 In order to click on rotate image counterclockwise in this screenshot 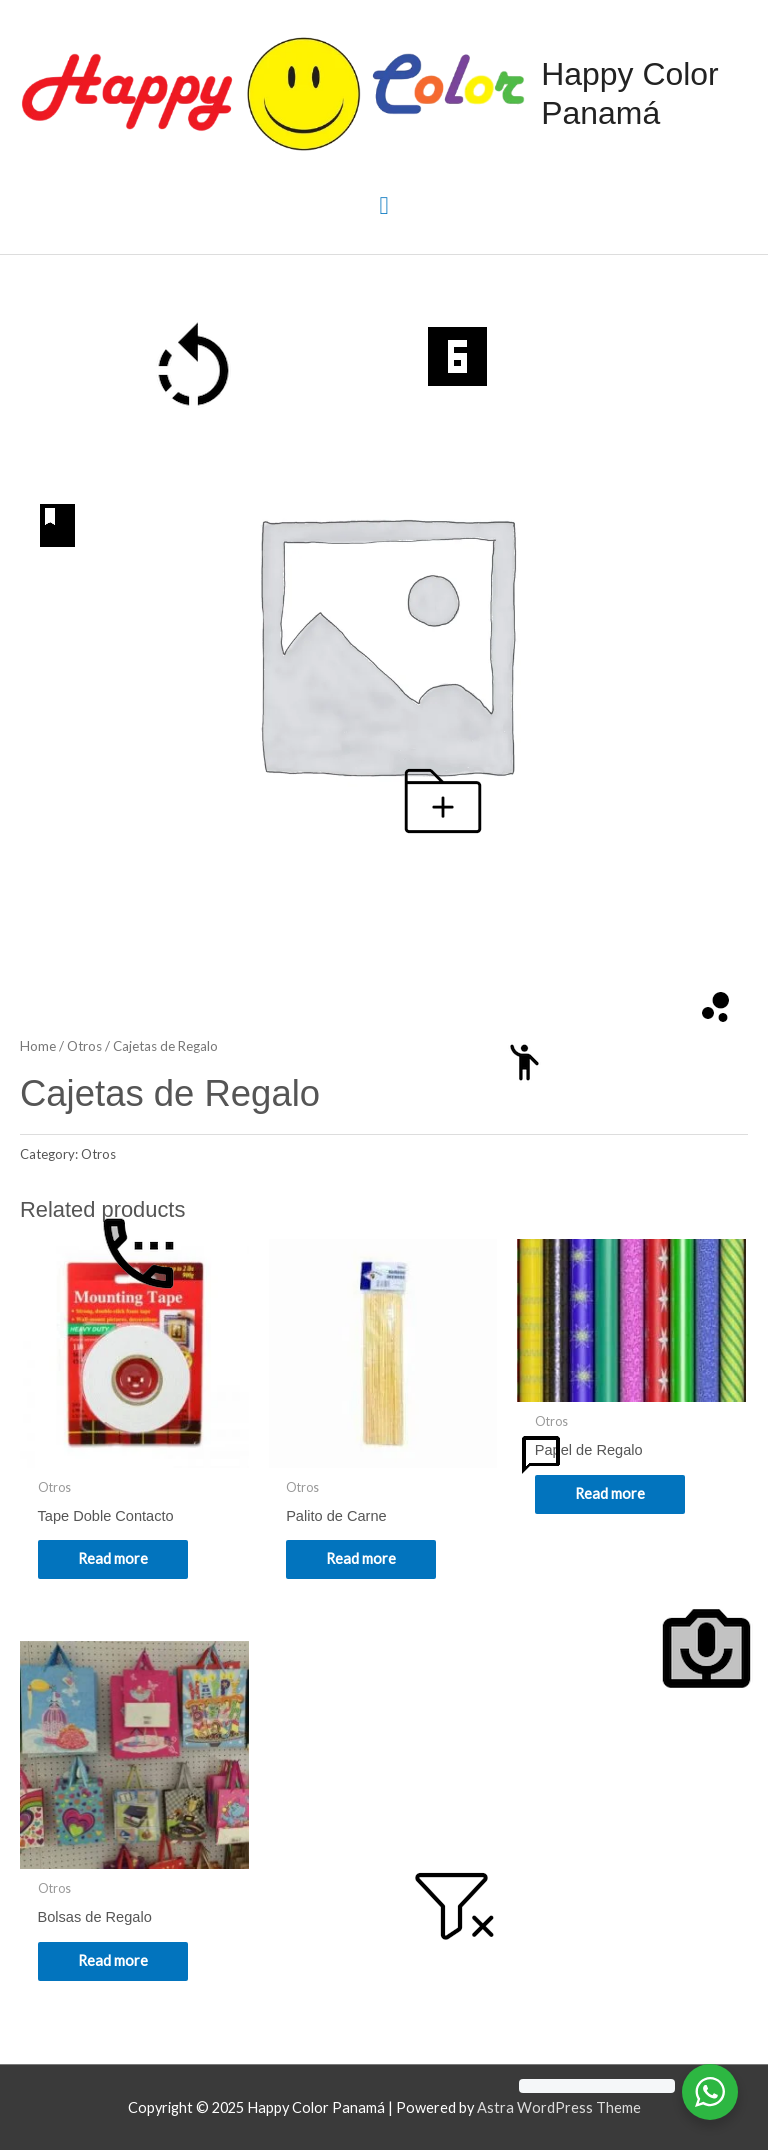, I will do `click(193, 370)`.